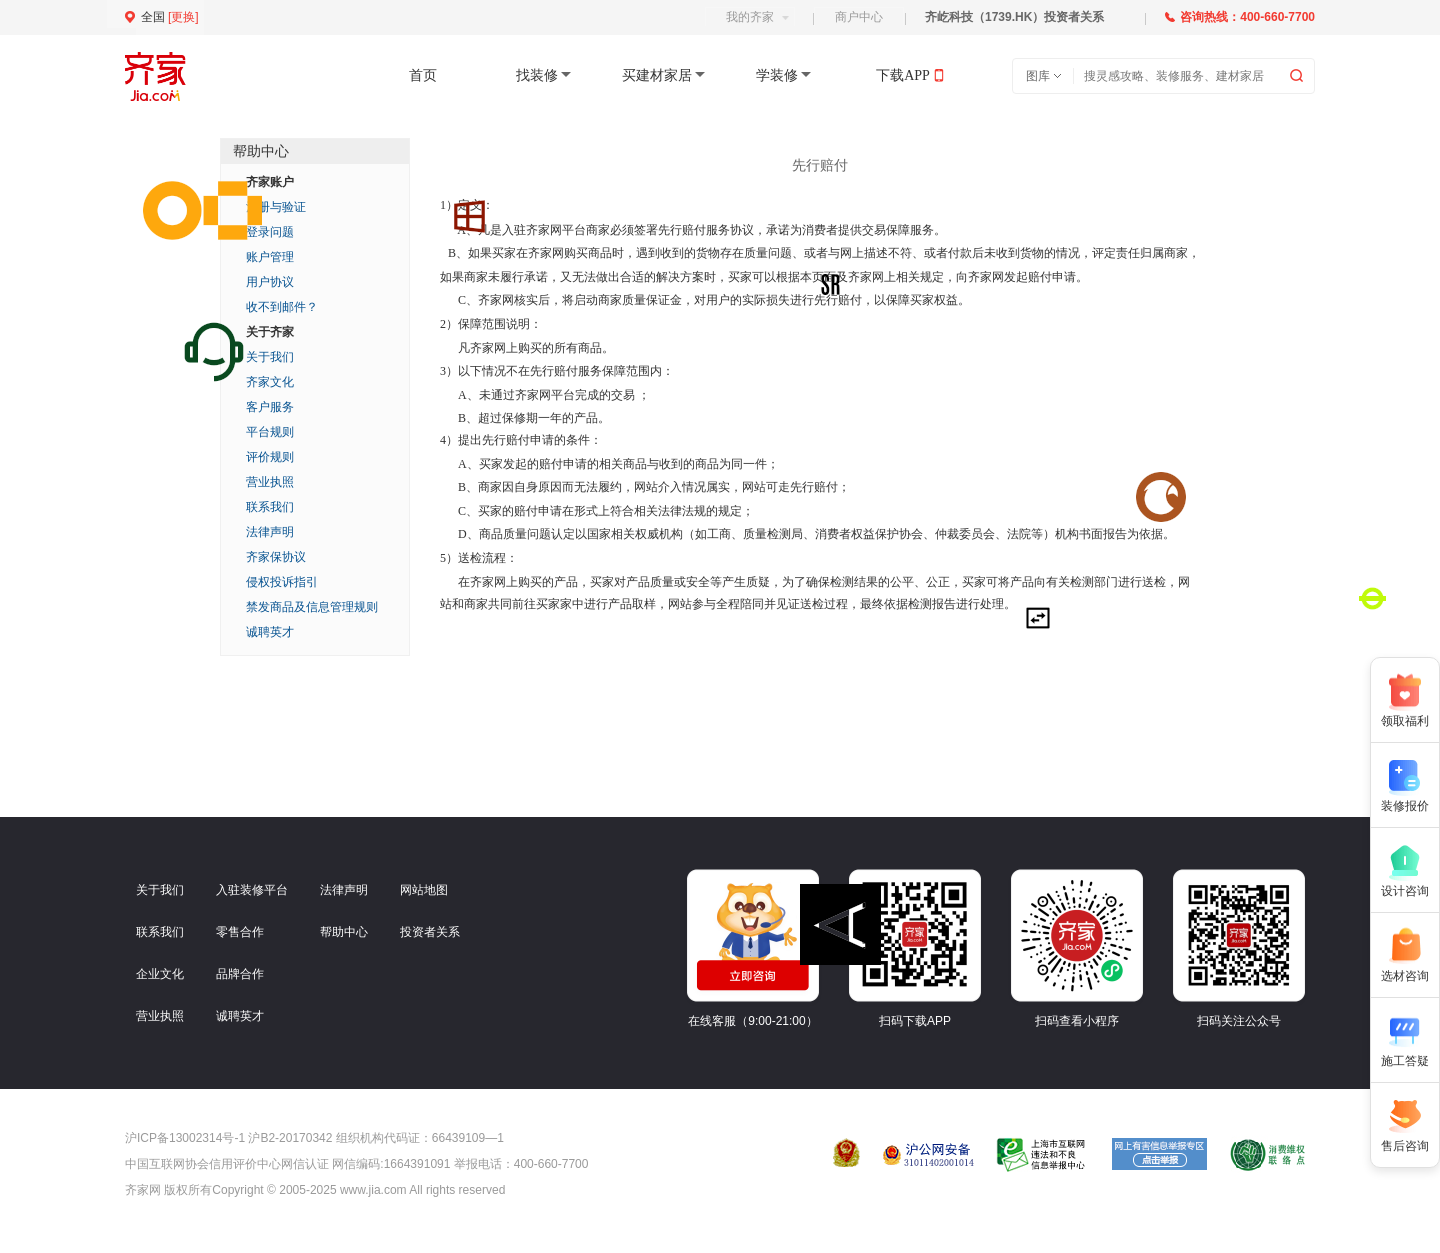  Describe the element at coordinates (1038, 618) in the screenshot. I see `swap or exchange items` at that location.